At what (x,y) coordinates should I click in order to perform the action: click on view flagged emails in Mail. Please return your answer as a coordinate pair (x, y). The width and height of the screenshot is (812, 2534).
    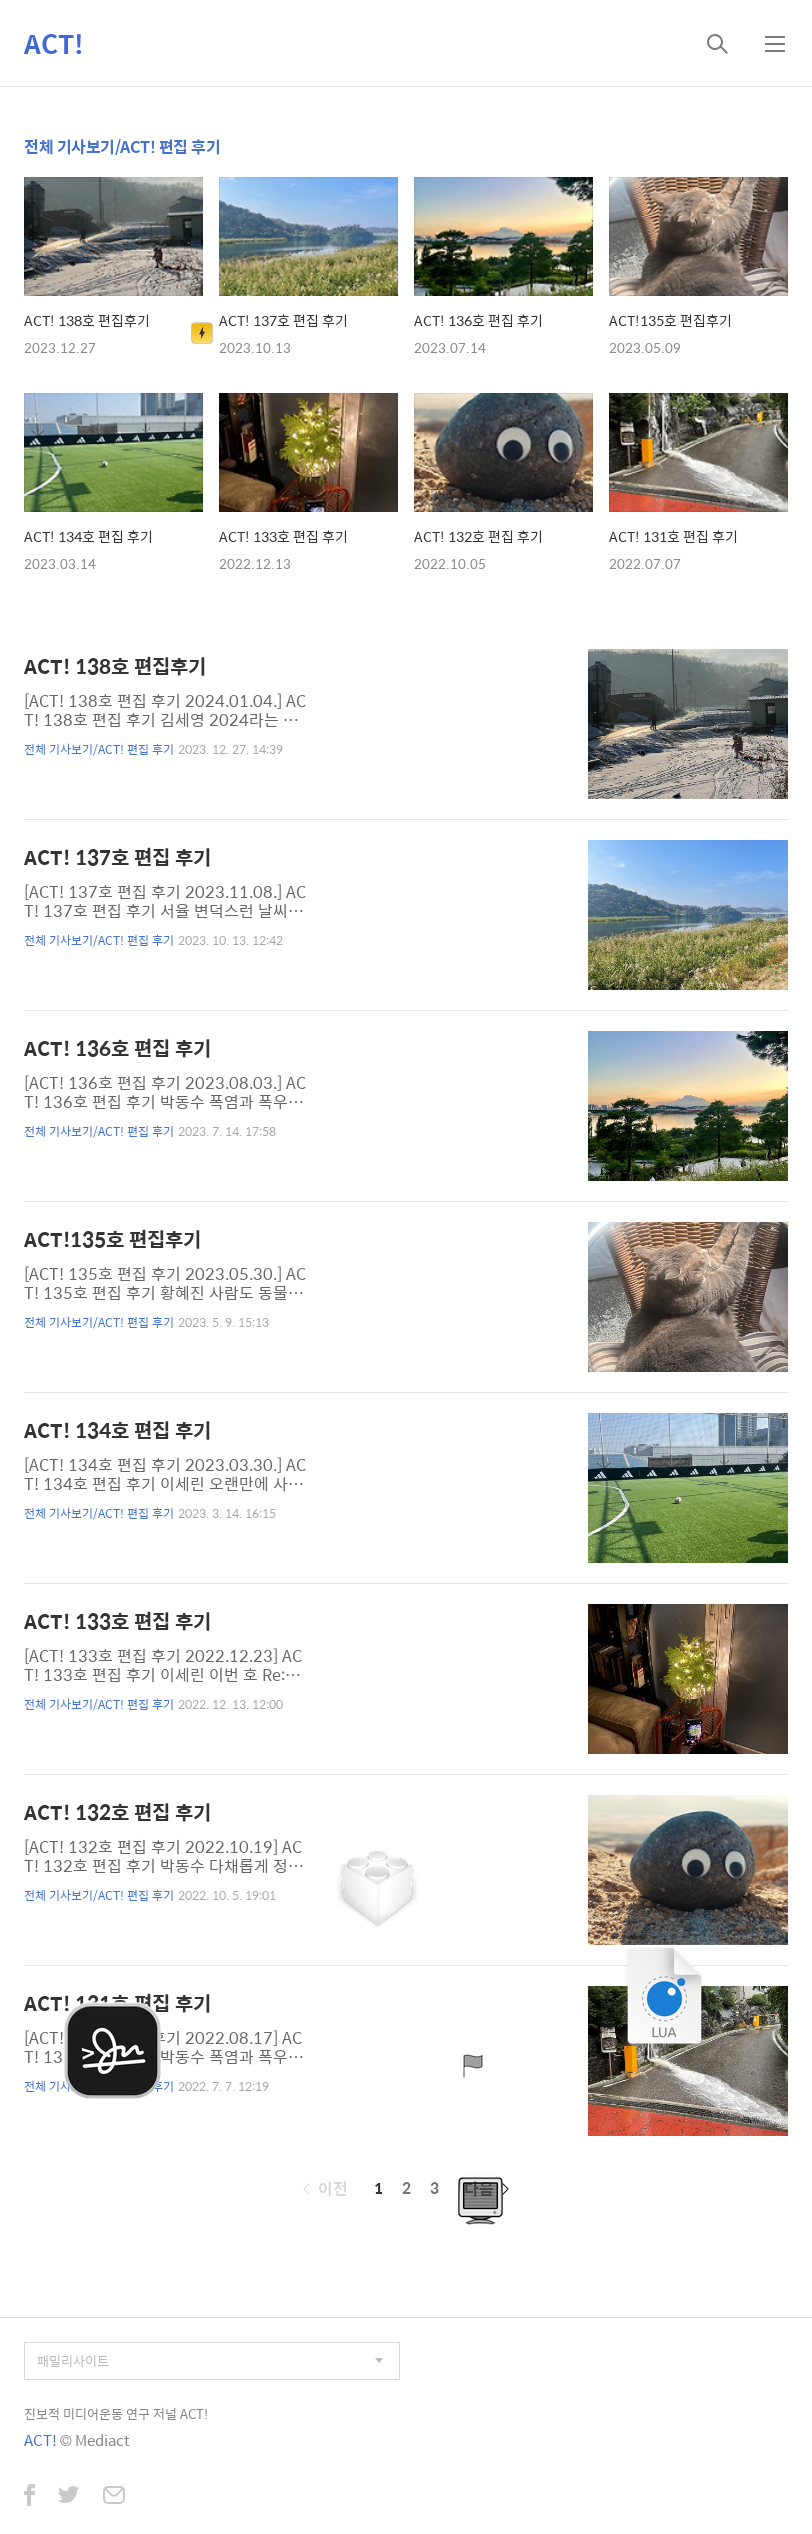
    Looking at the image, I should click on (473, 2066).